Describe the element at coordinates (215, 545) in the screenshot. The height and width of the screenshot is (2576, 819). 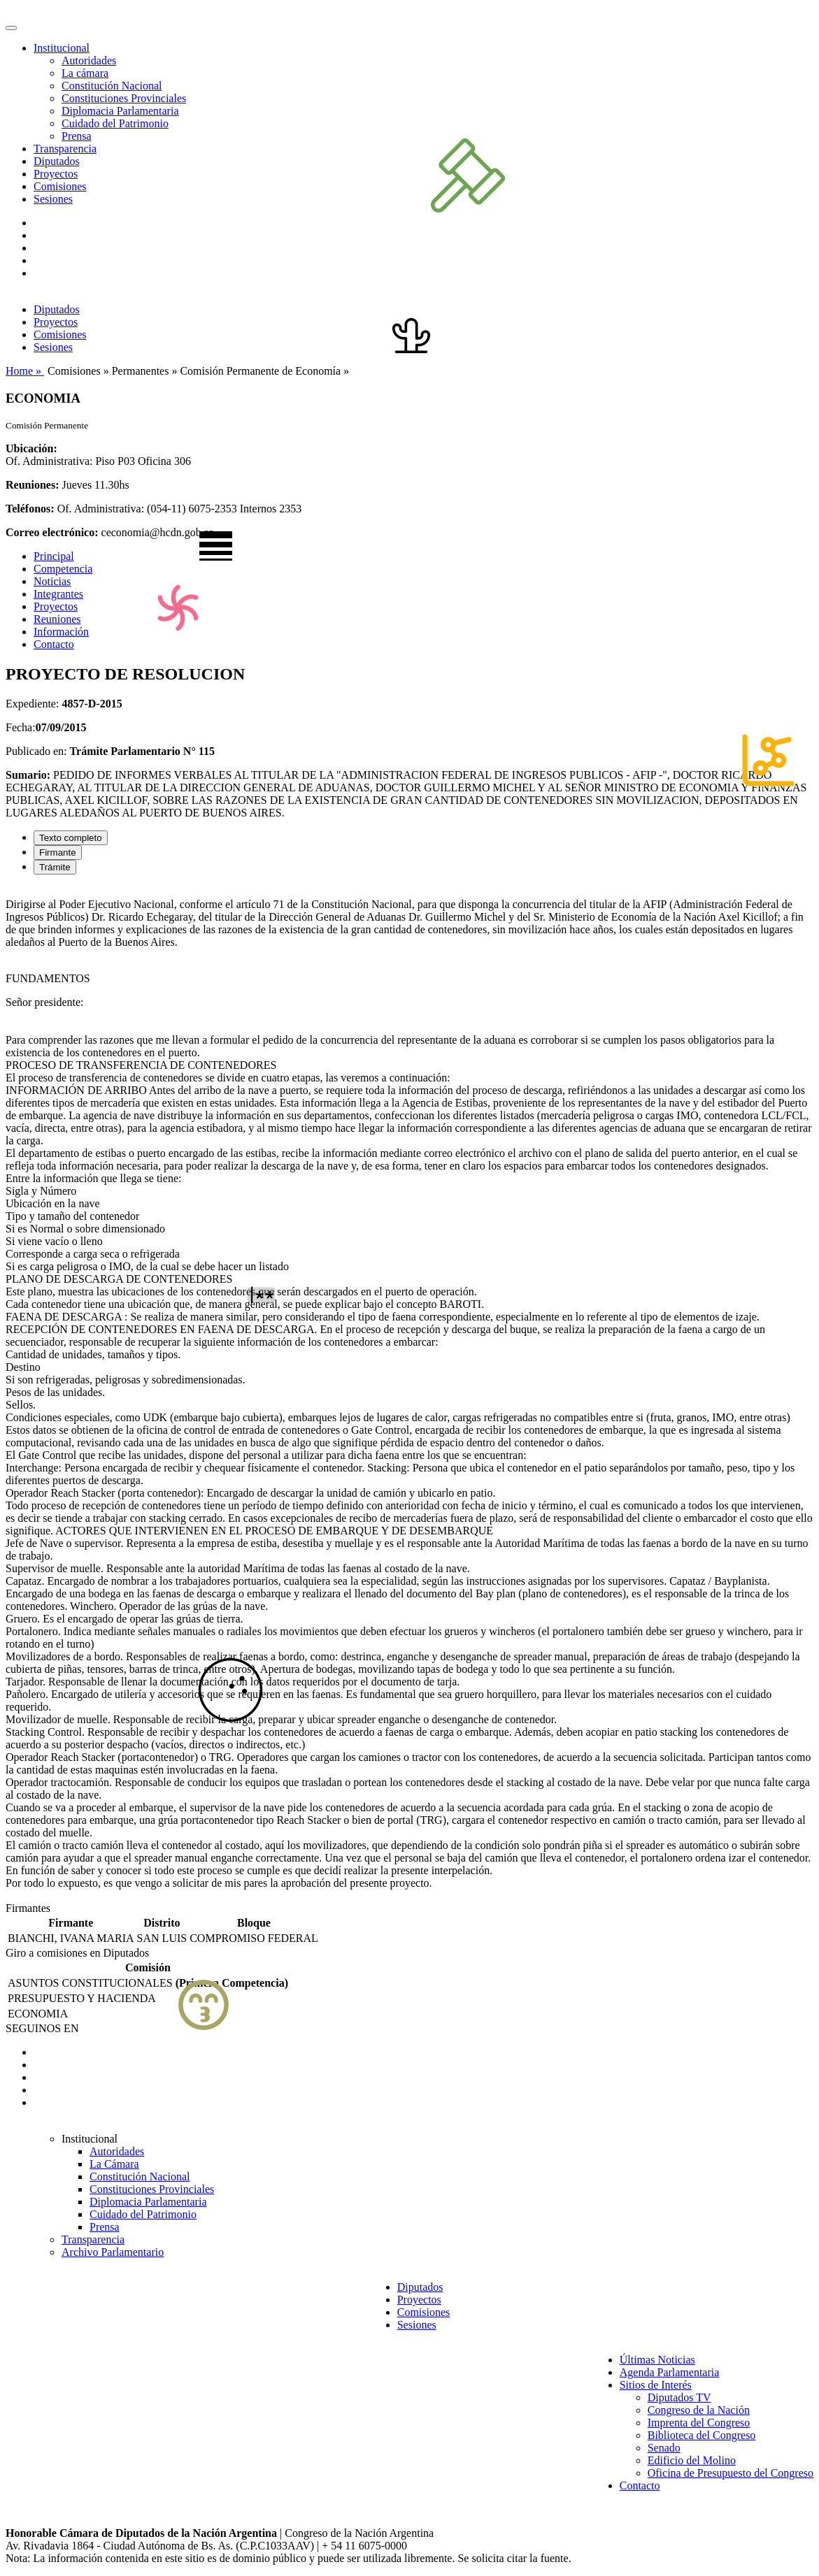
I see `adjust line thickness or stroke weight` at that location.